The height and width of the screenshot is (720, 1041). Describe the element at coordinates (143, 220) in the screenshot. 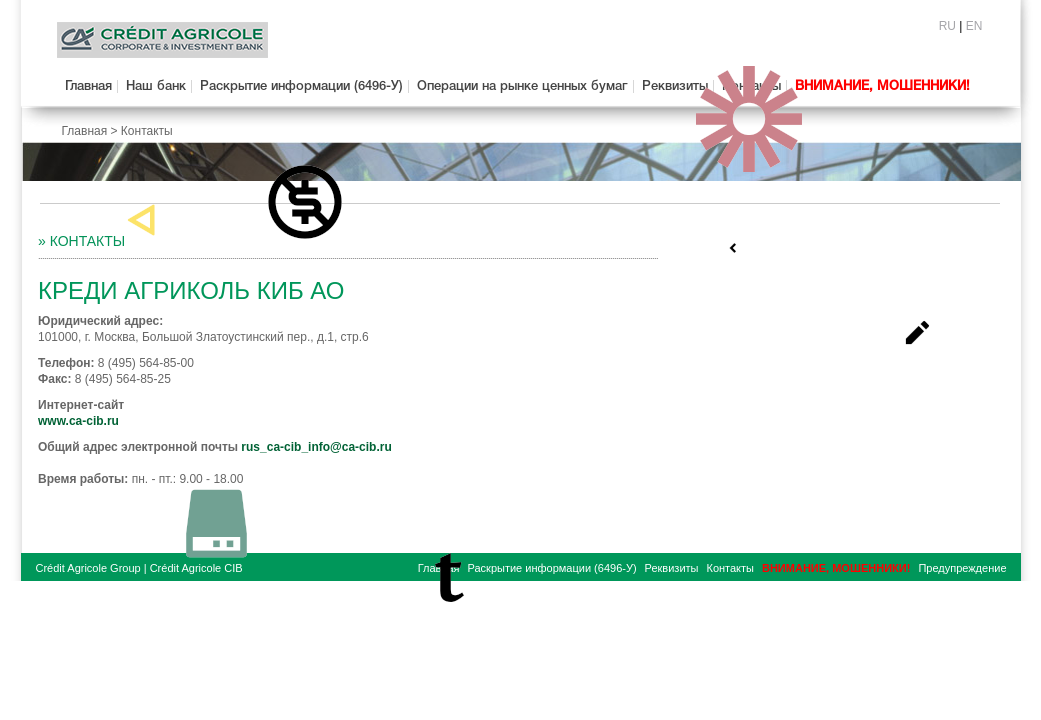

I see `play media in reverse` at that location.